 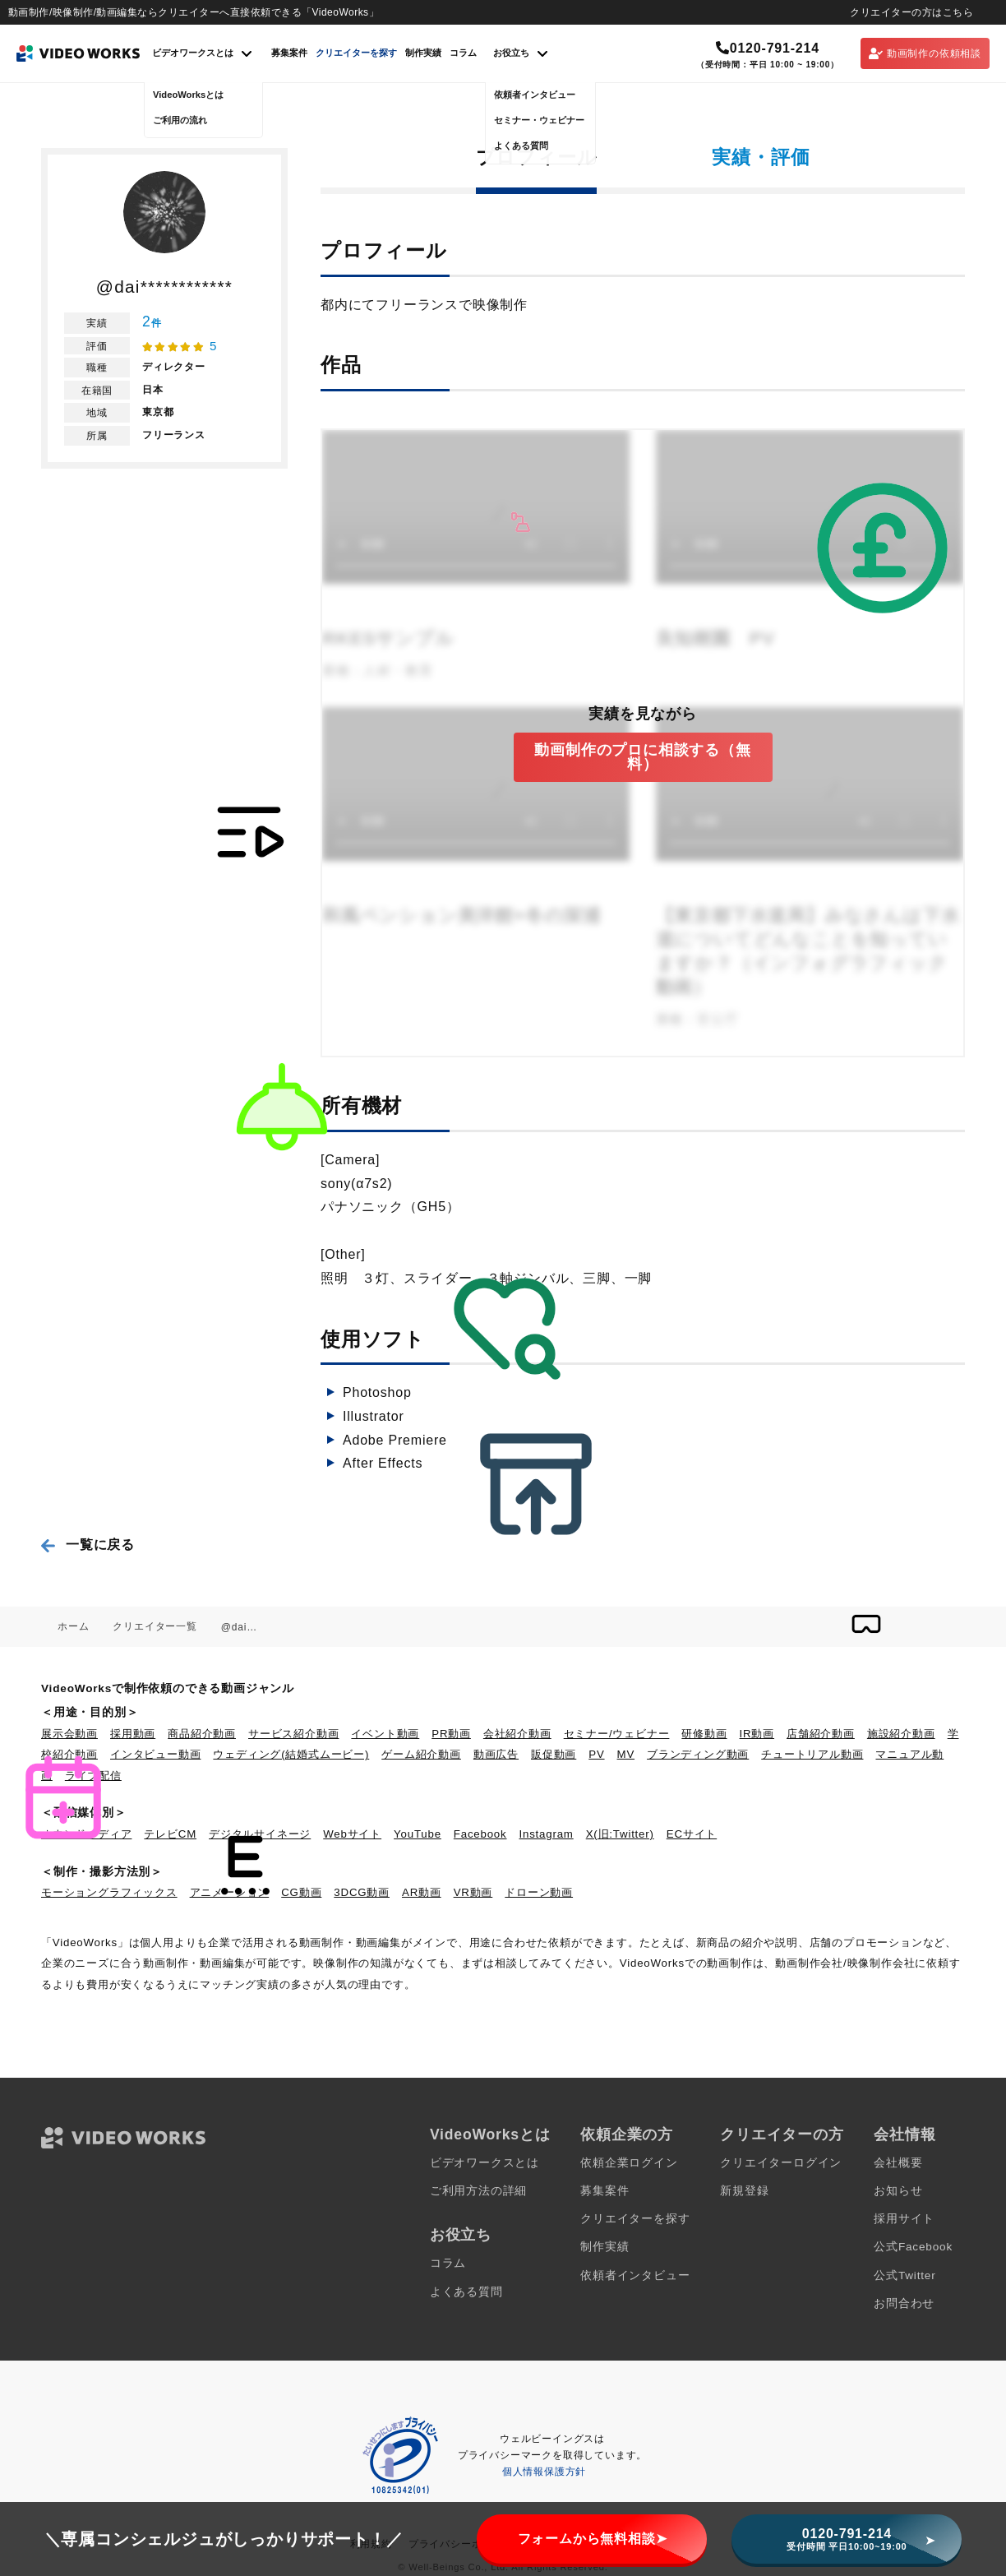 What do you see at coordinates (63, 1797) in the screenshot?
I see `add a new event to calendar` at bounding box center [63, 1797].